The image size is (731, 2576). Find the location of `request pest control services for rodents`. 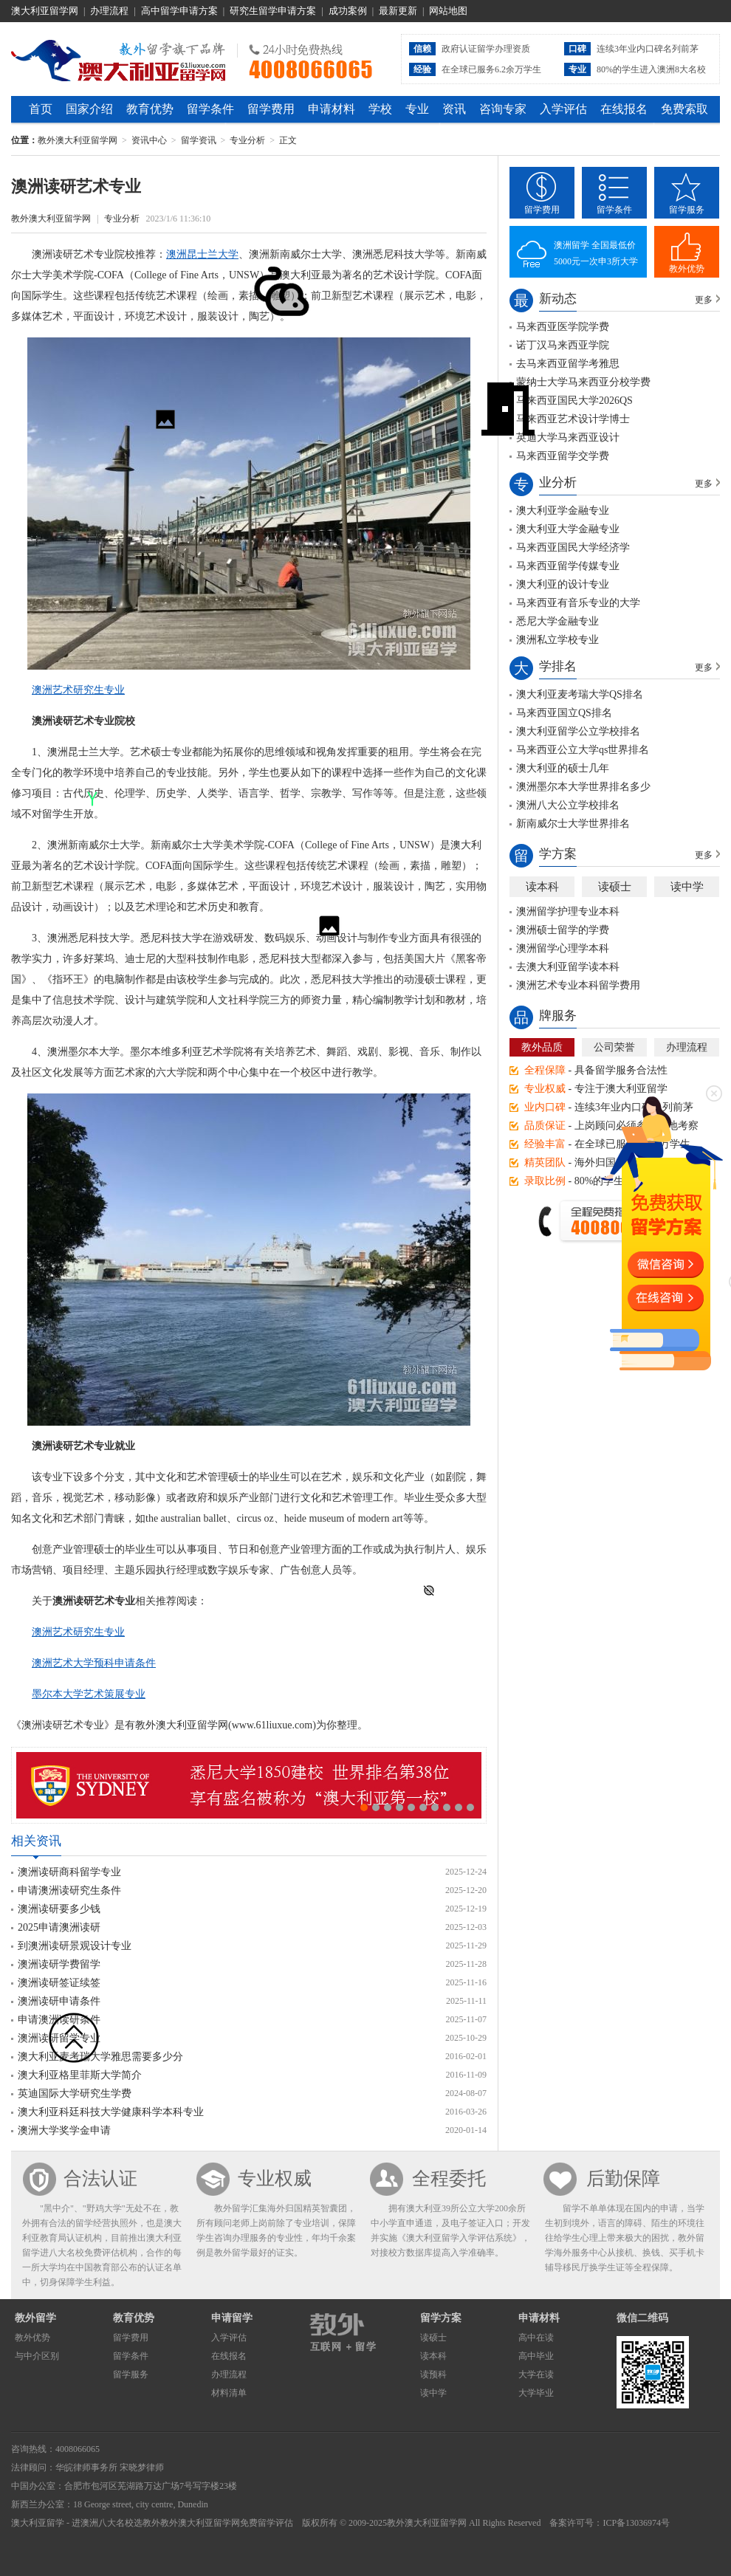

request pest control services for rodents is located at coordinates (281, 291).